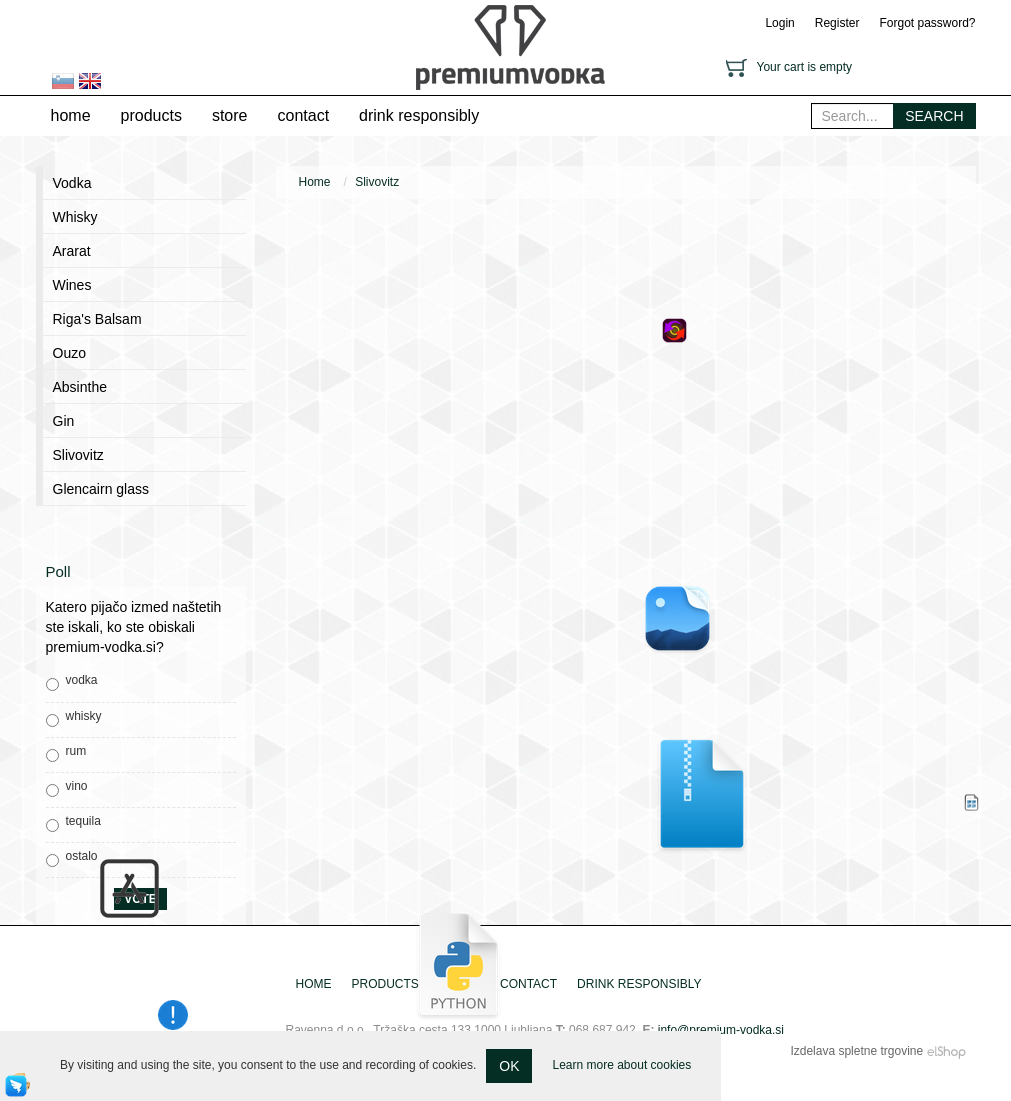  What do you see at coordinates (173, 1015) in the screenshot?
I see `mark email as important` at bounding box center [173, 1015].